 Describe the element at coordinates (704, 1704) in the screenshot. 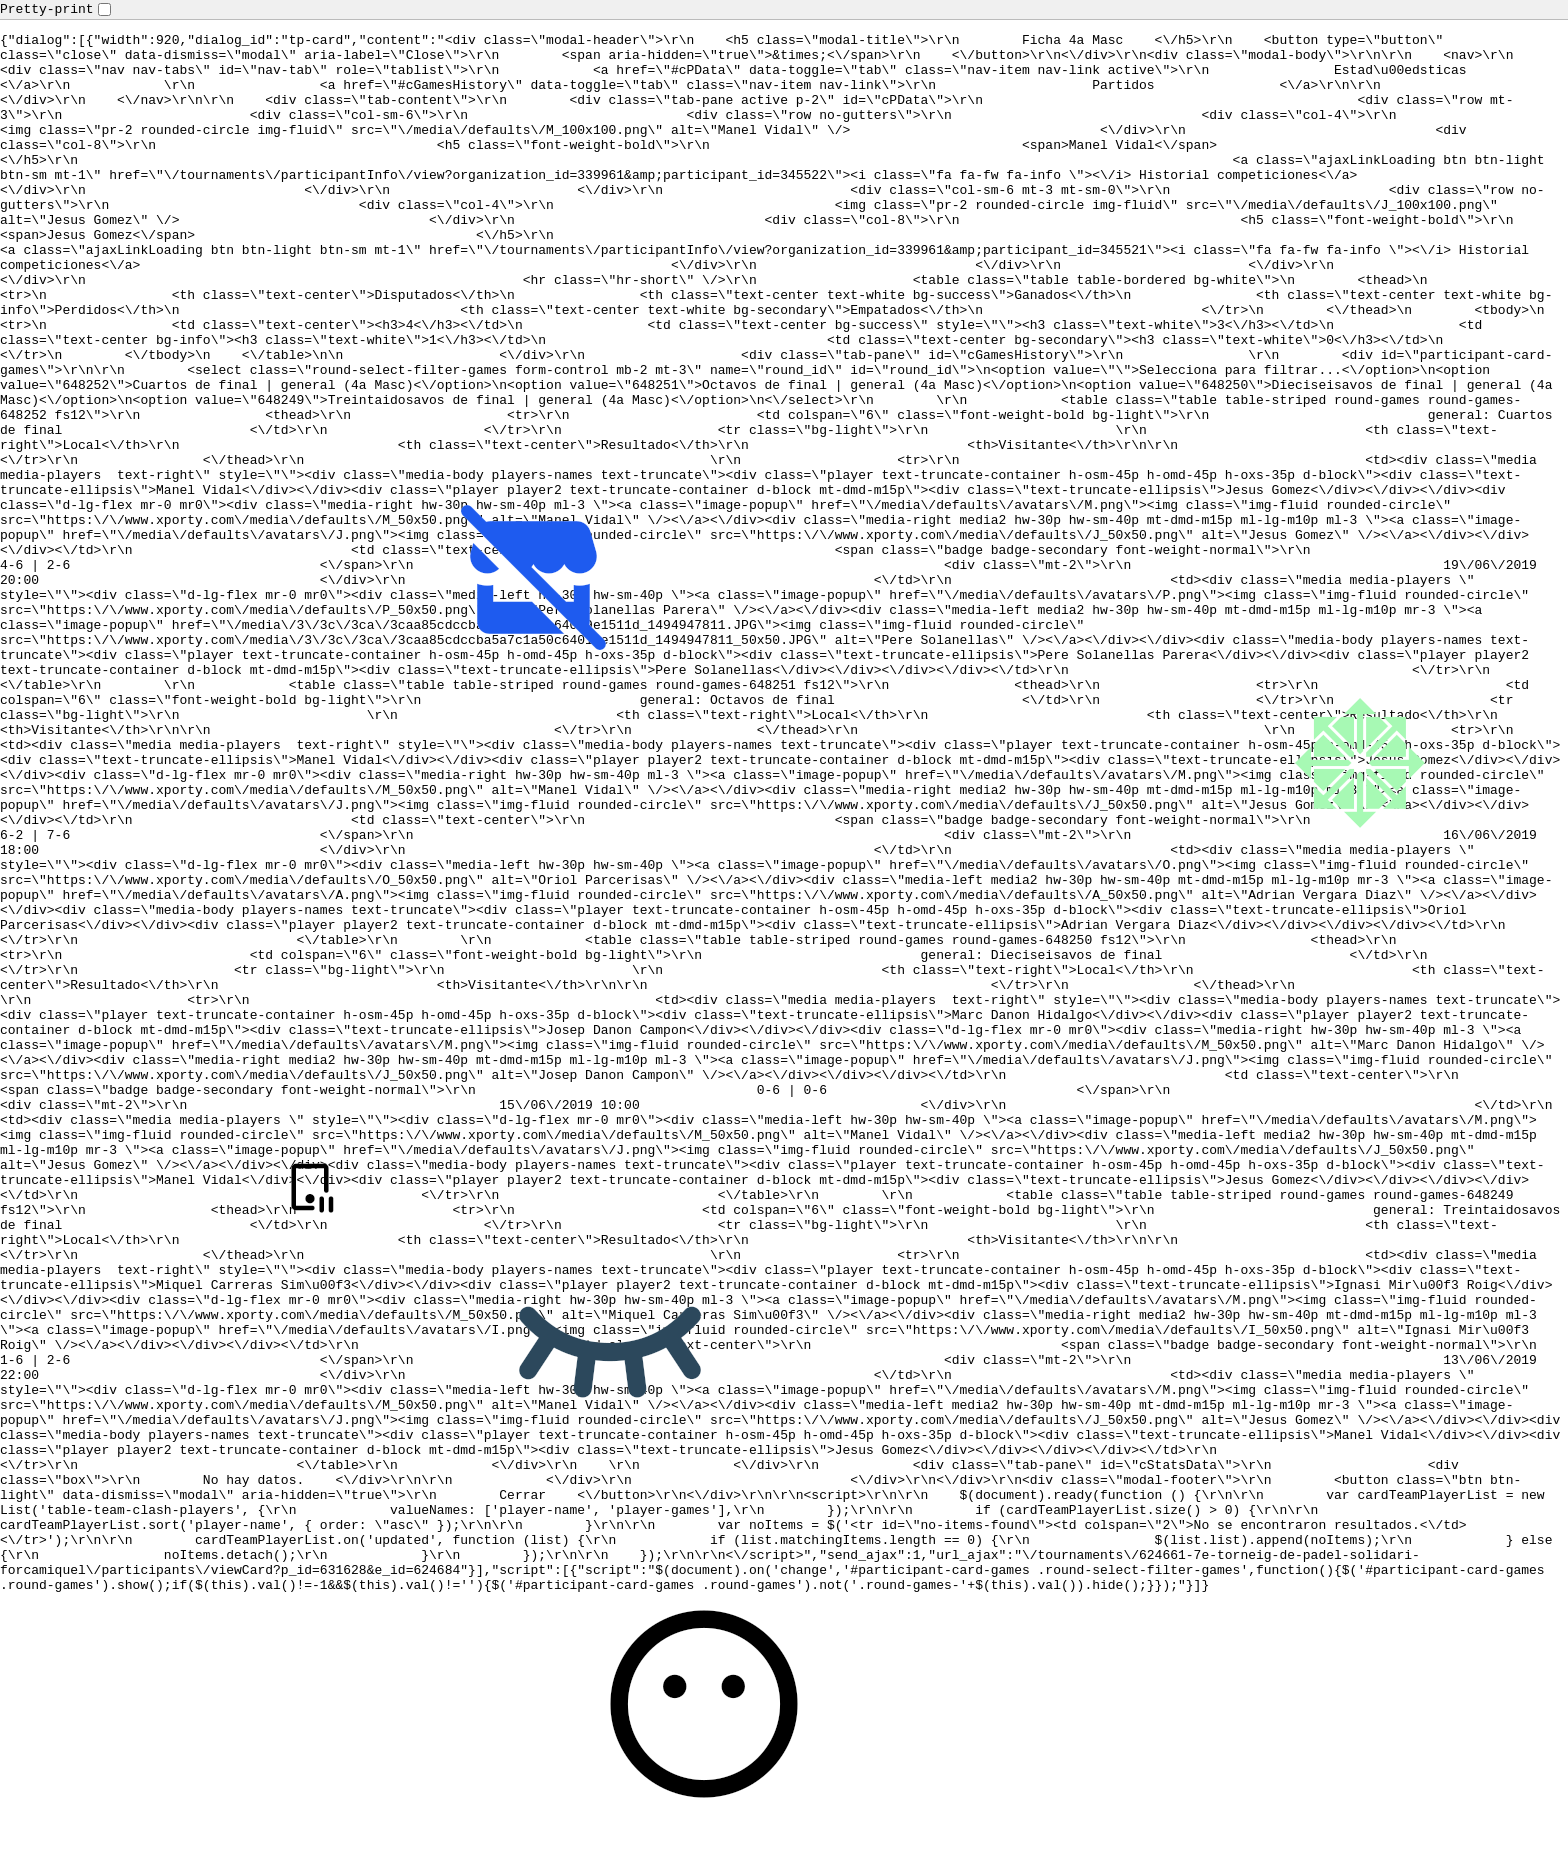

I see `indicates a neutral or no-response status` at that location.